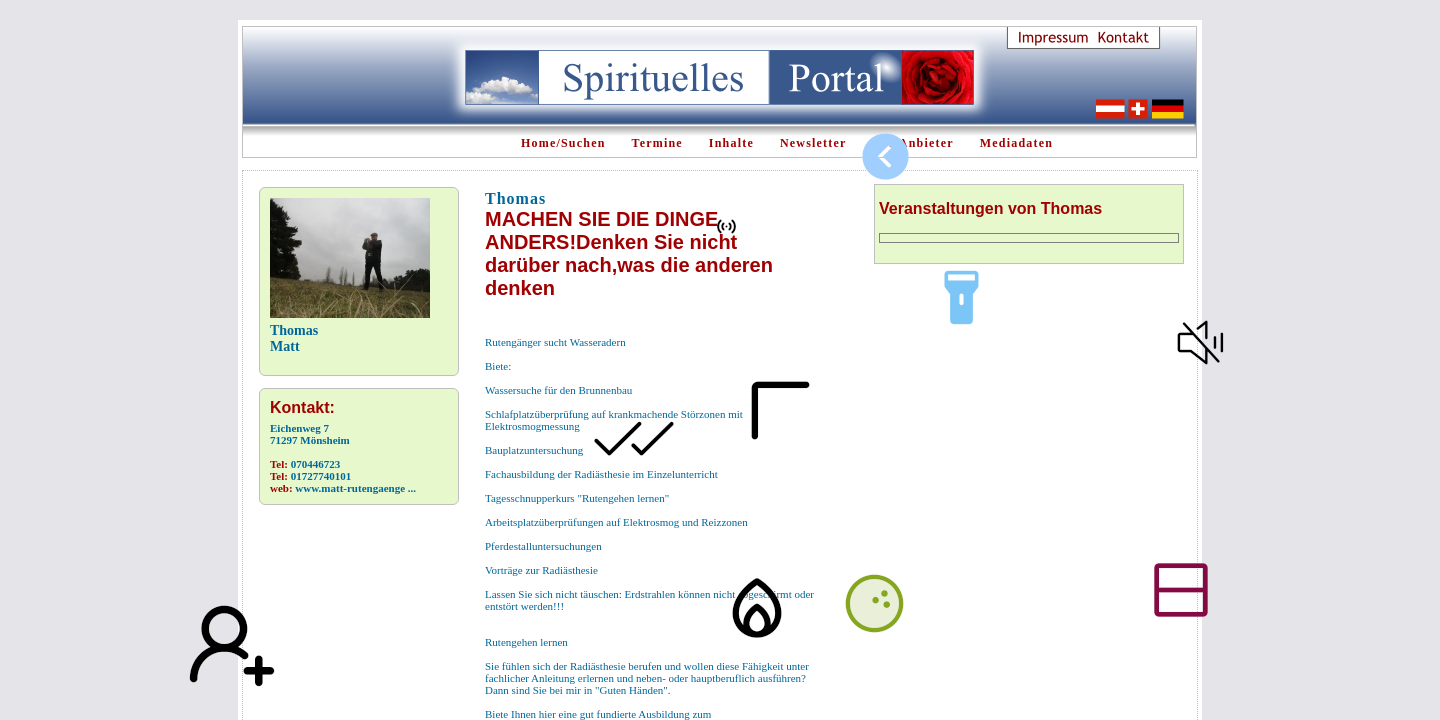 Image resolution: width=1440 pixels, height=720 pixels. I want to click on split view horizontally, so click(1181, 590).